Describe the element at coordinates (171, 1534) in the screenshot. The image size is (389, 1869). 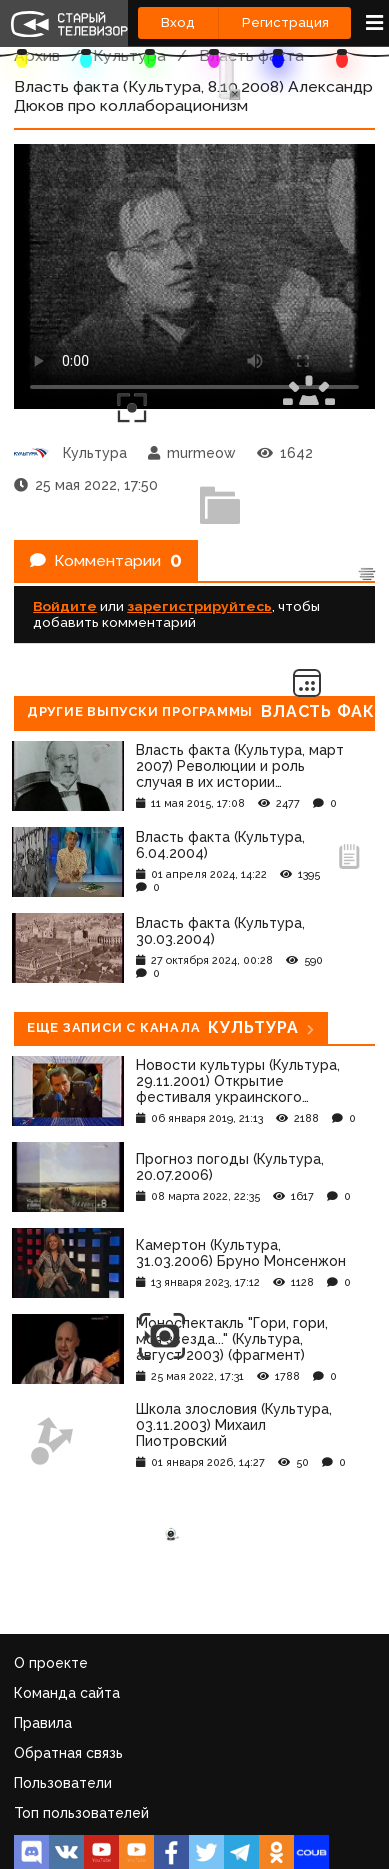
I see `access webcam settings` at that location.